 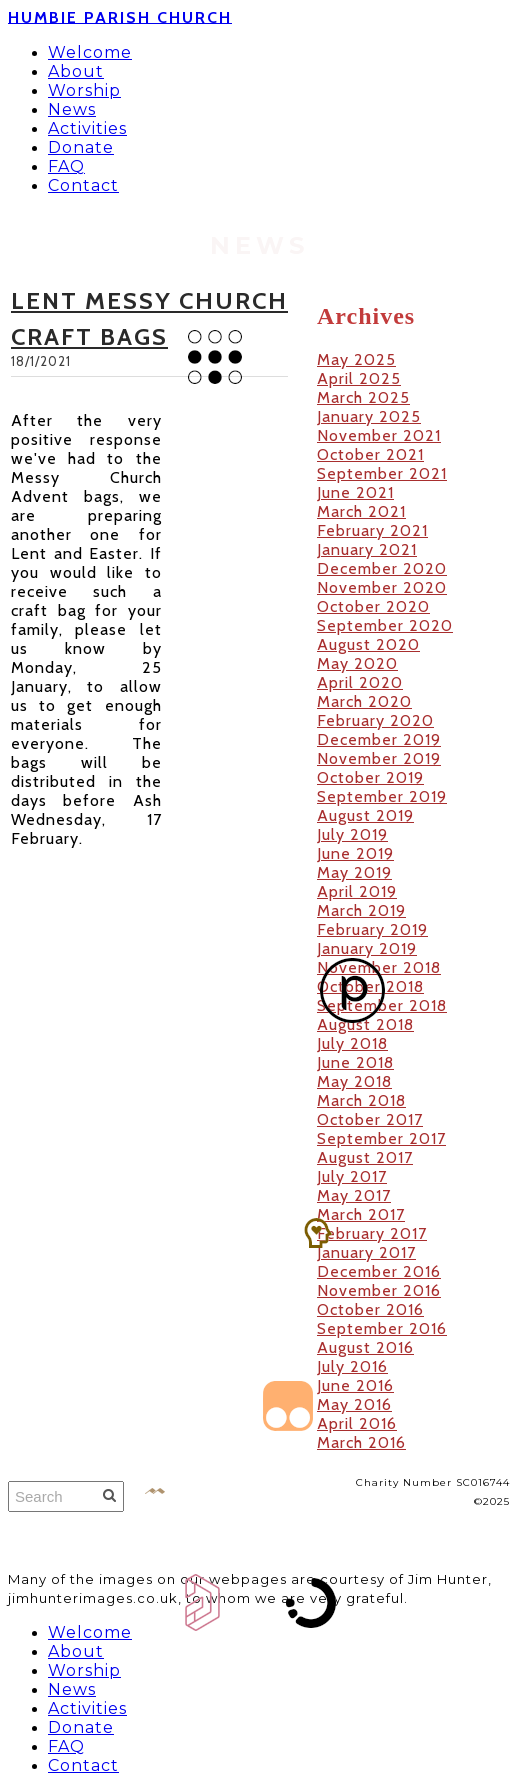 What do you see at coordinates (318, 1233) in the screenshot?
I see `access mental health resources` at bounding box center [318, 1233].